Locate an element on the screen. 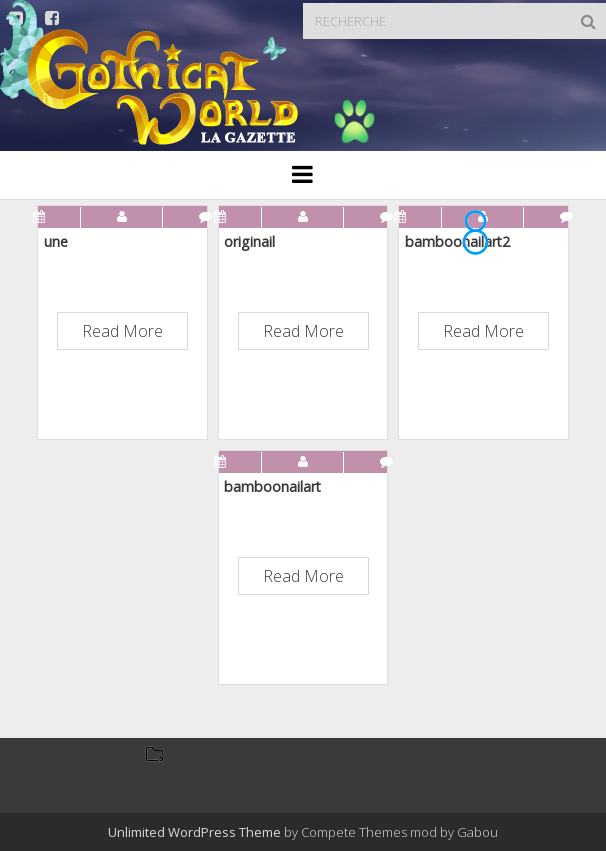 The height and width of the screenshot is (851, 606). indicates the number eight in a list or sequence is located at coordinates (475, 232).